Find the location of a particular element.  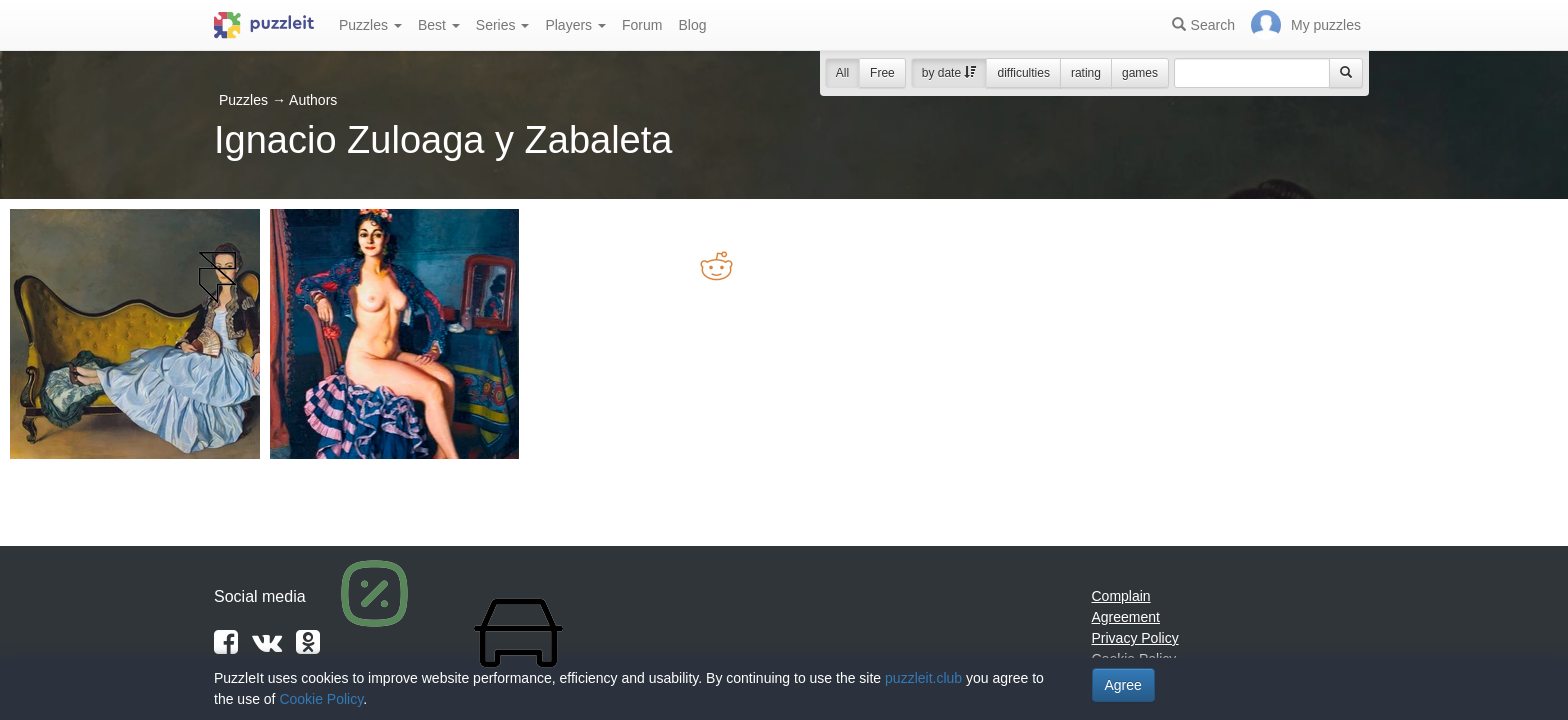

view discount or promotional offer is located at coordinates (374, 593).